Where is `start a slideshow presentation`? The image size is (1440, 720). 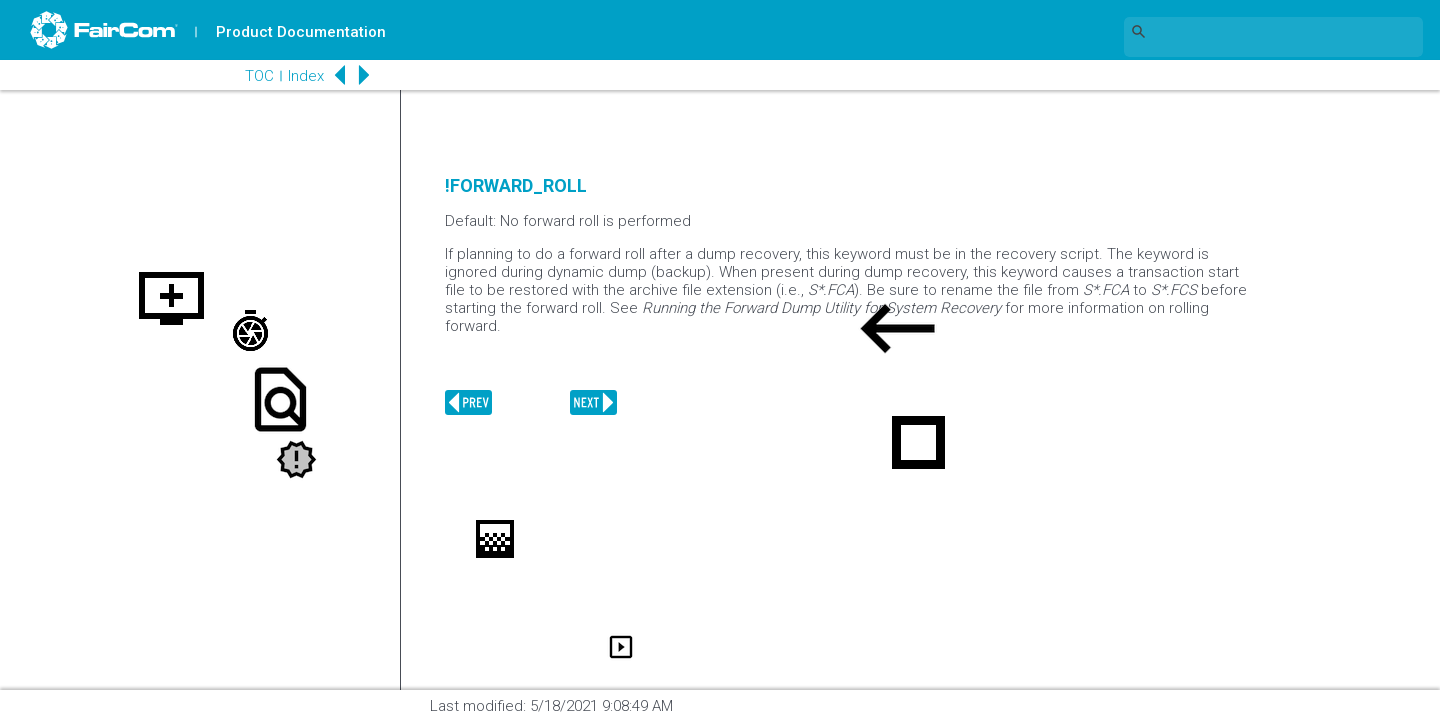
start a slideshow presentation is located at coordinates (621, 647).